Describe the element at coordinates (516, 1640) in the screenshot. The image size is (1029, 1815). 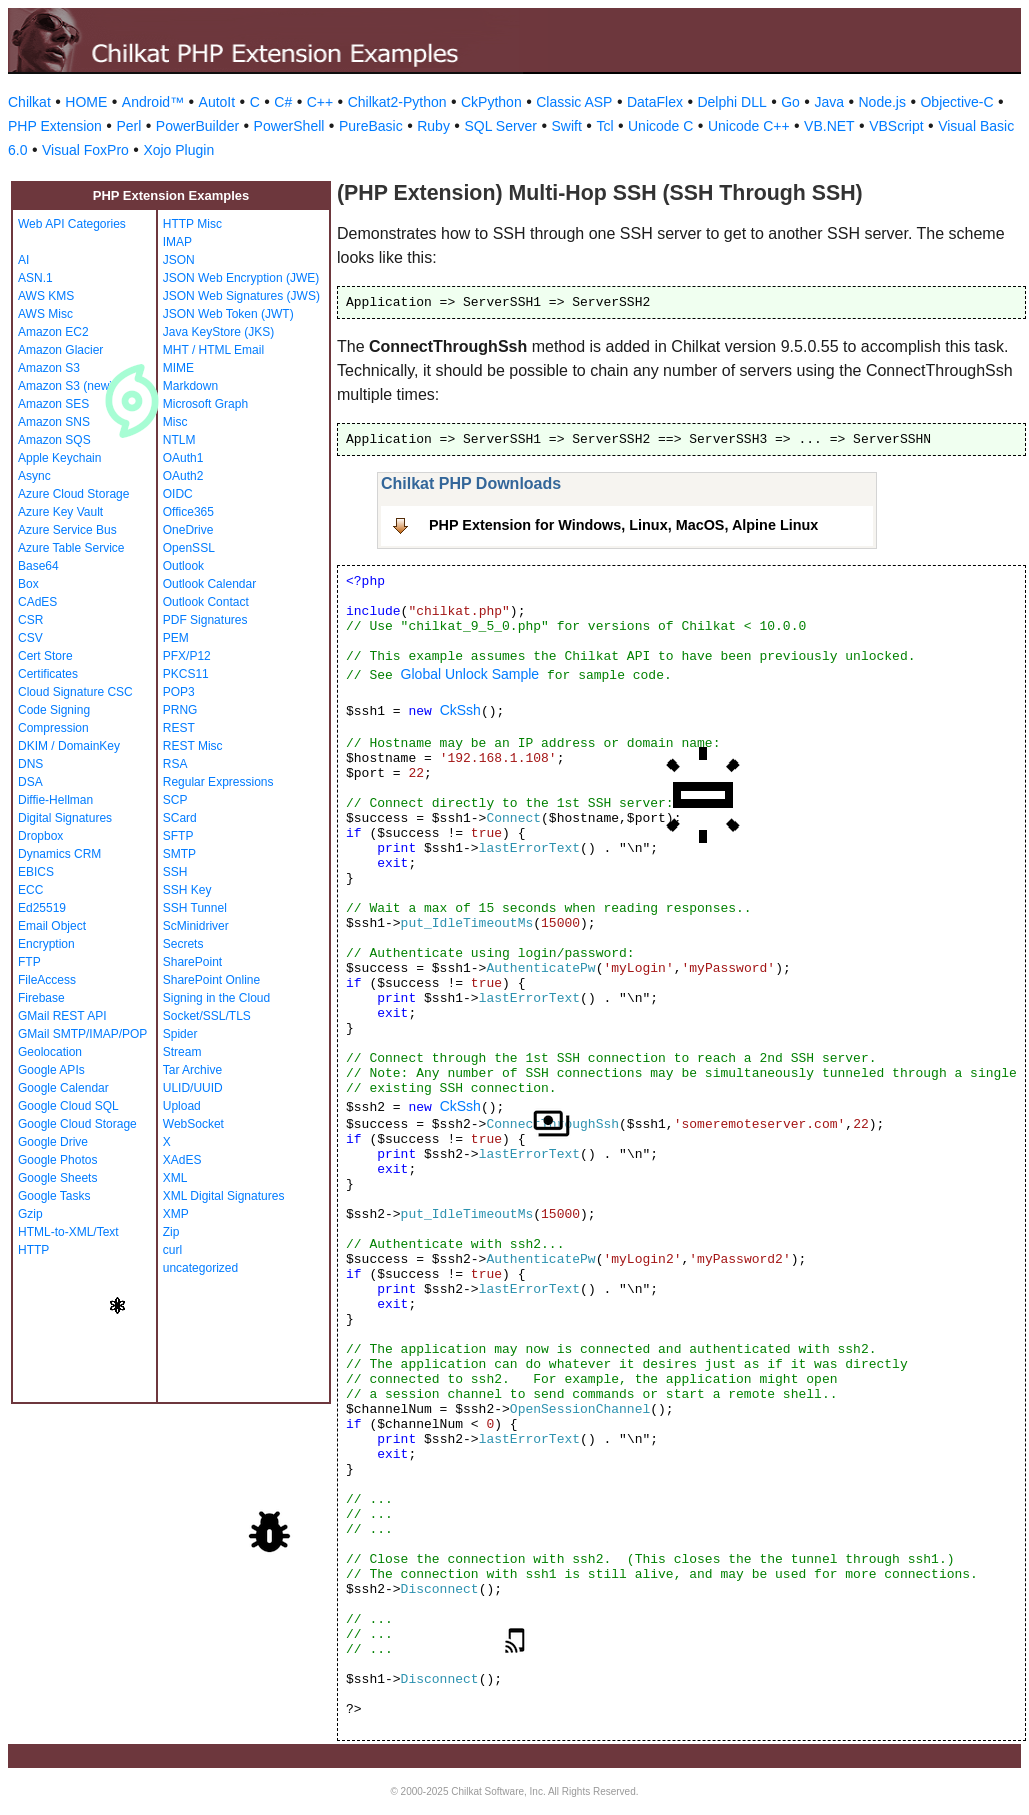
I see `tap to connect device wirelessly` at that location.